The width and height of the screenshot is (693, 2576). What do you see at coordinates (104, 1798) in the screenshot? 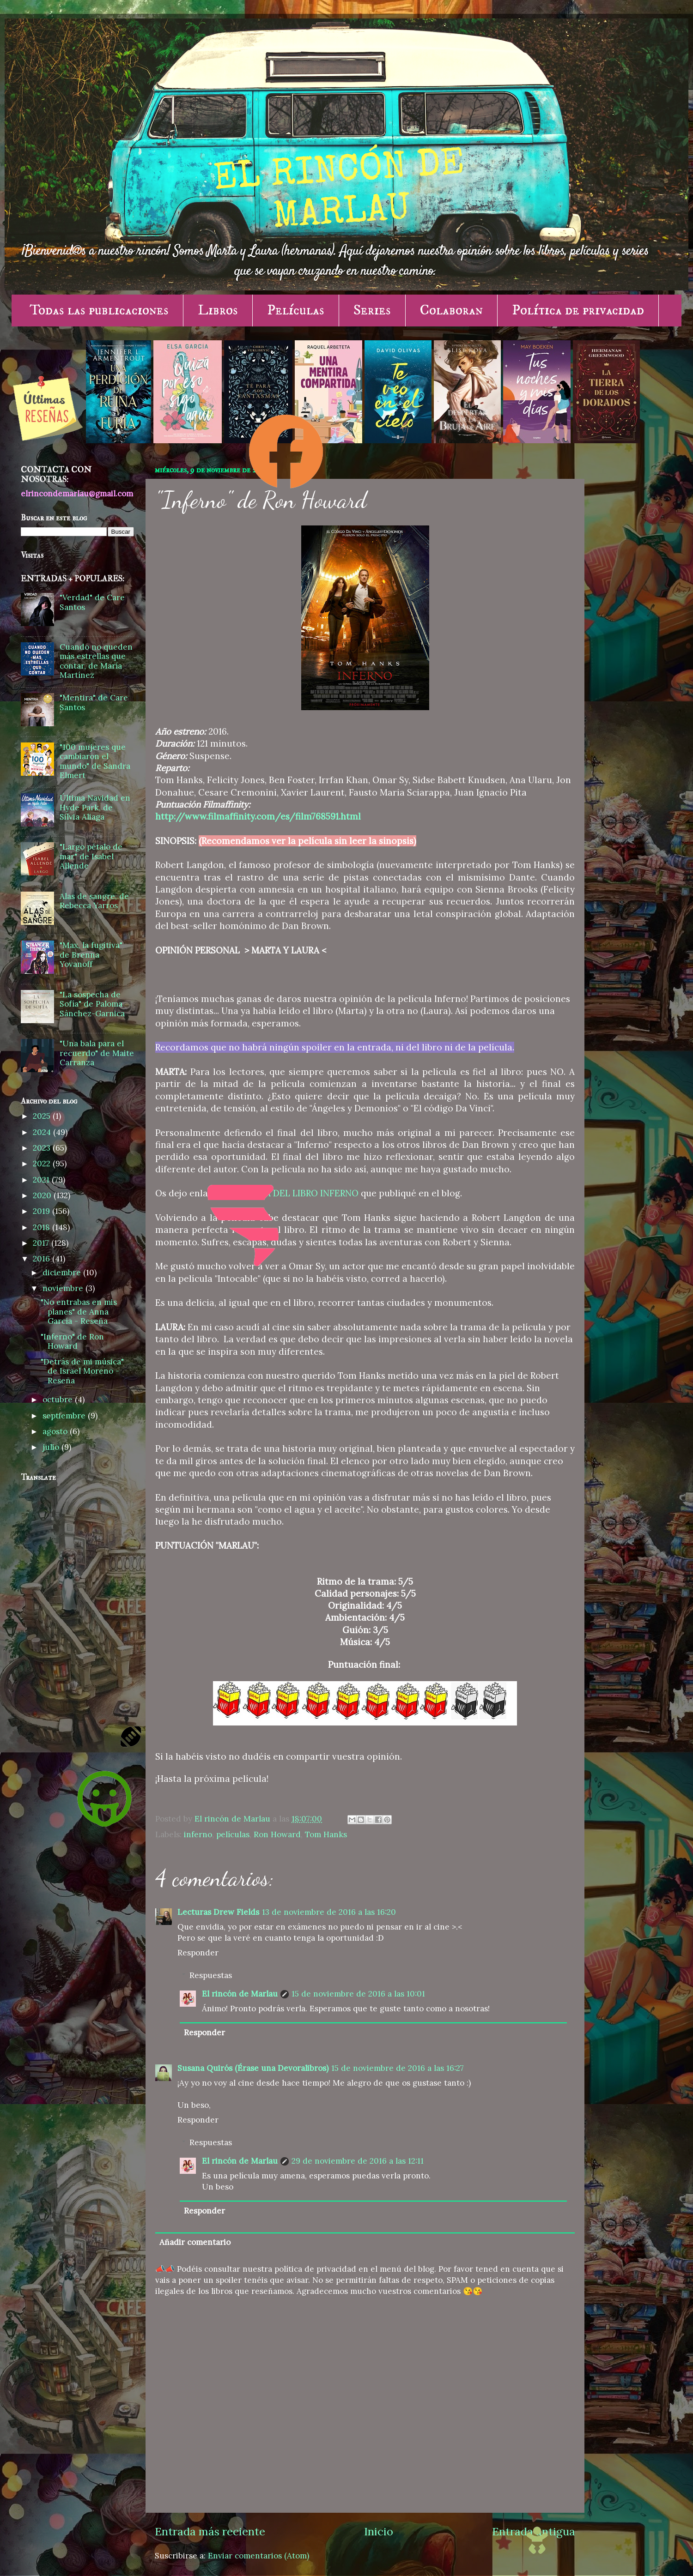
I see `insert playful or silly emoji in message` at bounding box center [104, 1798].